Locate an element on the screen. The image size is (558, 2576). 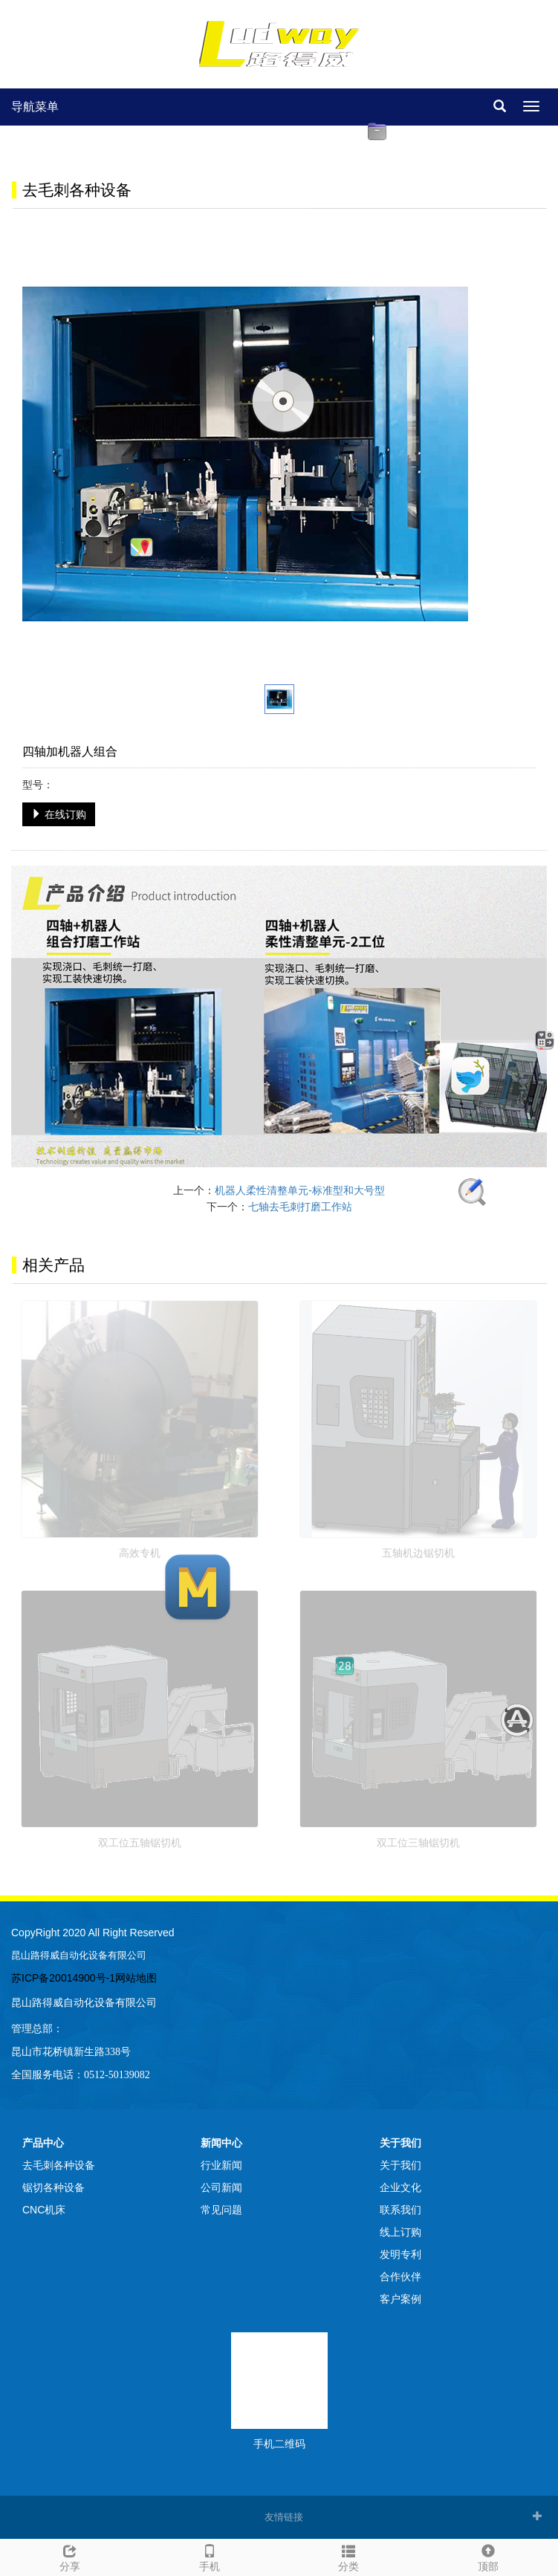
indicates a CD or DVD drive is located at coordinates (283, 401).